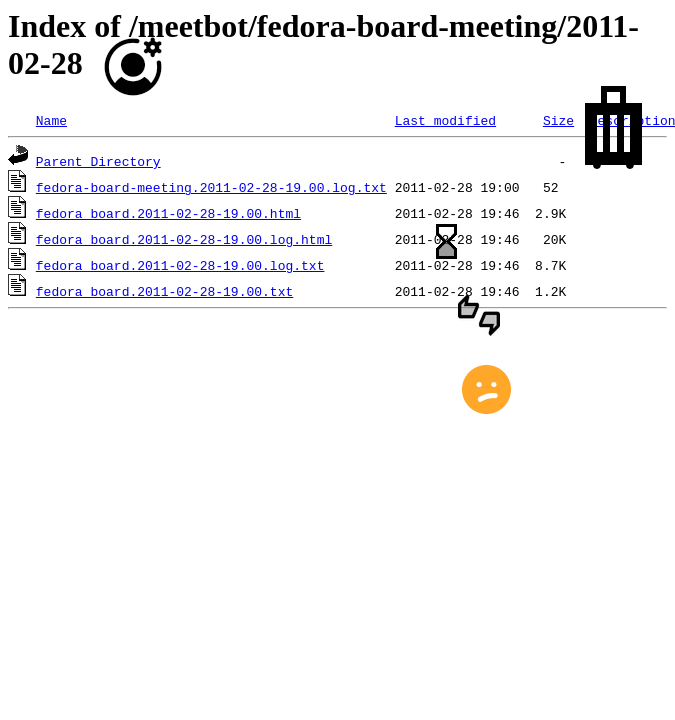 The image size is (675, 720). I want to click on access travel or trip information, so click(613, 127).